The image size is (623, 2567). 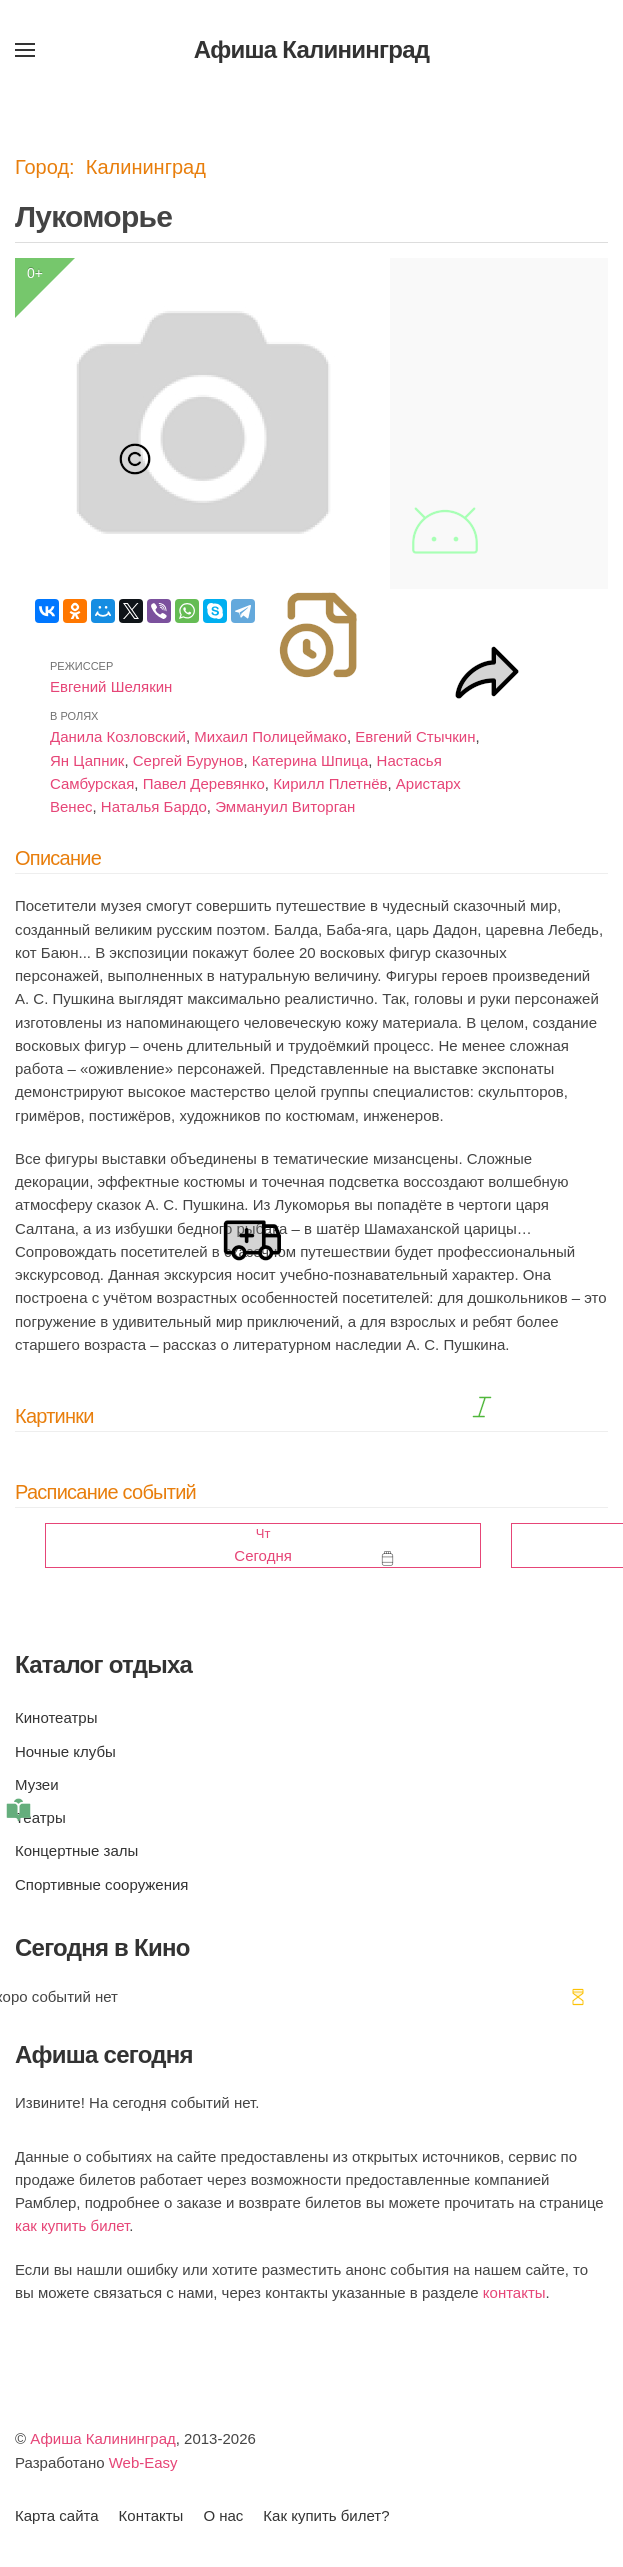 I want to click on view or manage stored items, so click(x=387, y=1558).